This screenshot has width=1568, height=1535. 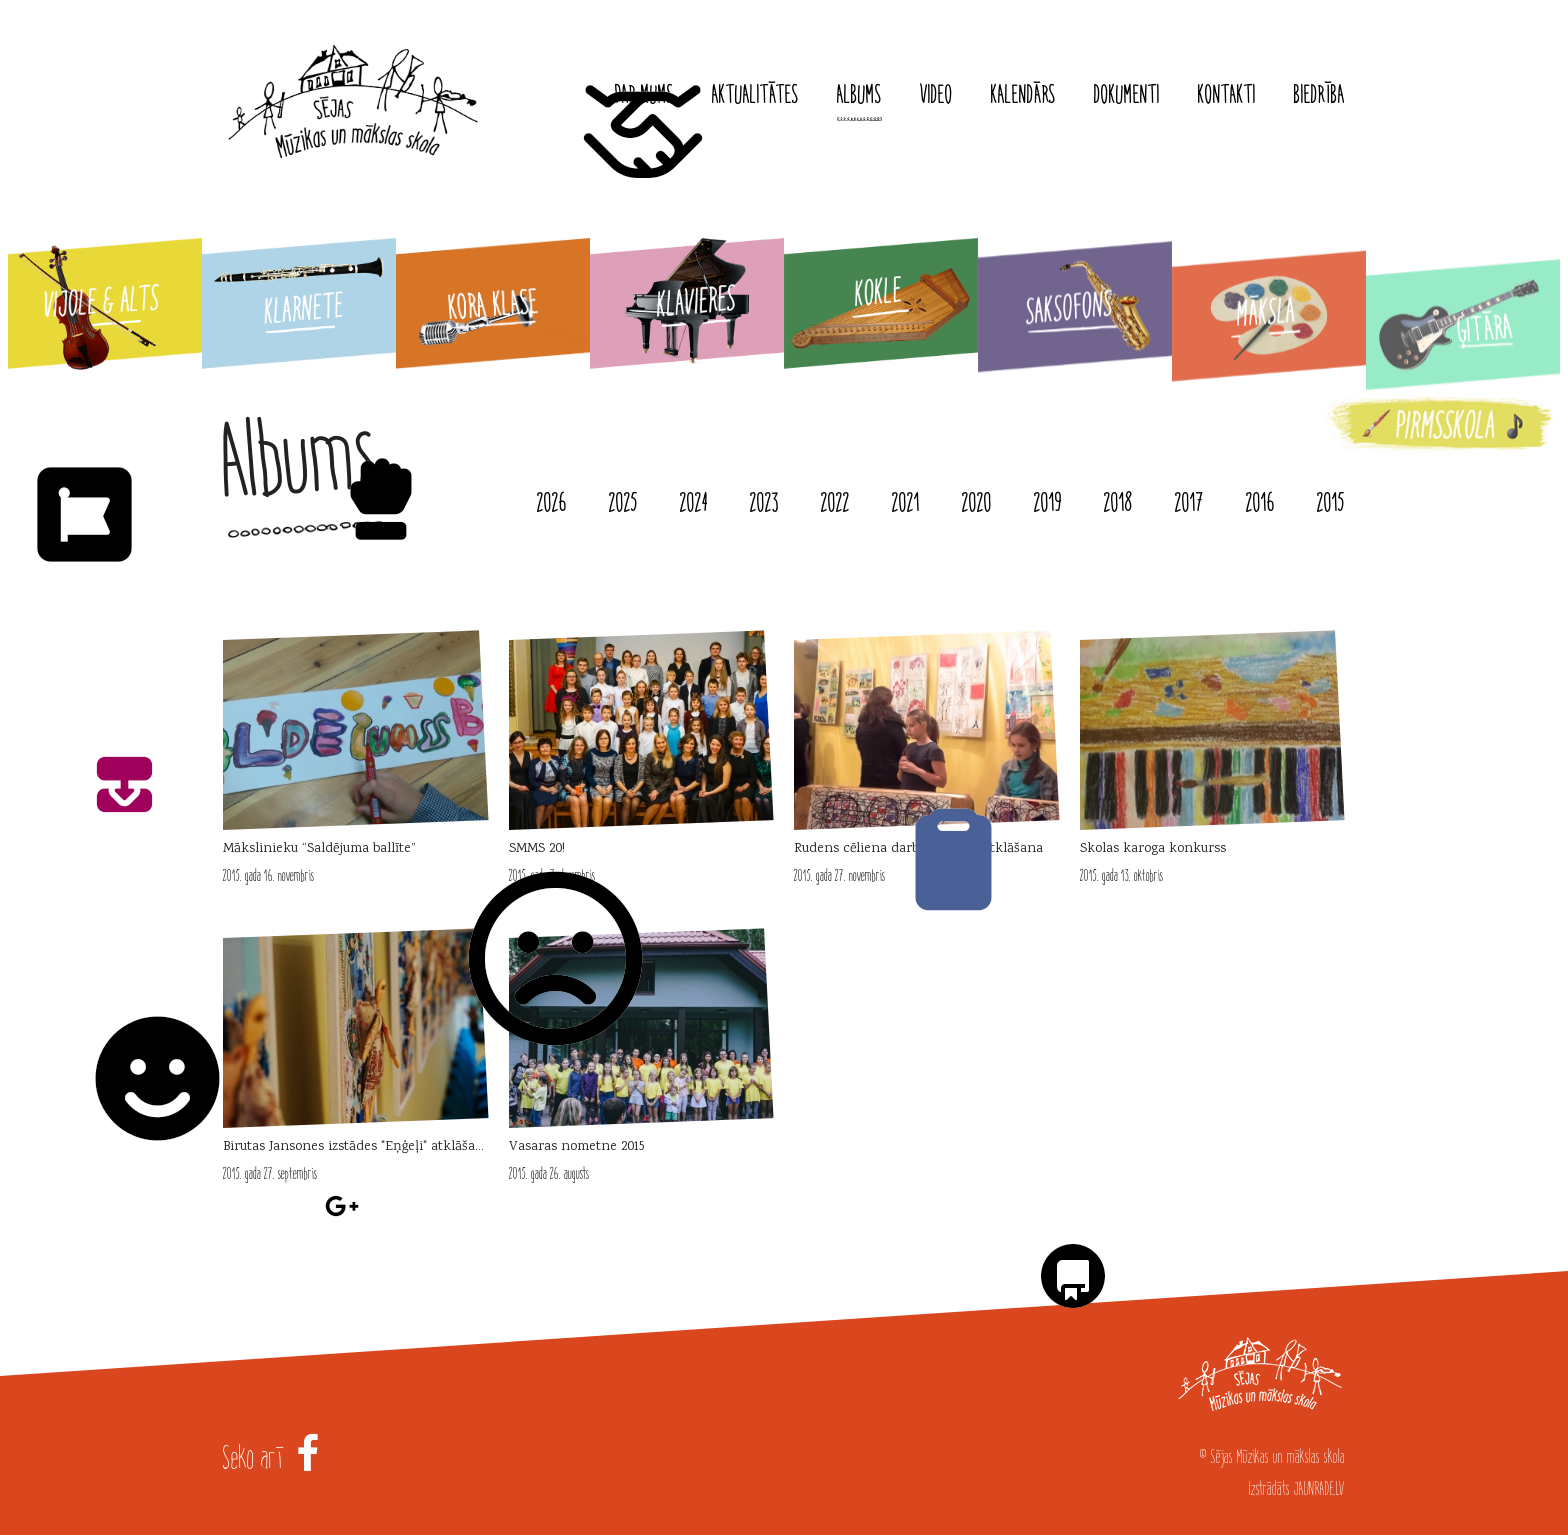 I want to click on font awesome brand logo, so click(x=84, y=514).